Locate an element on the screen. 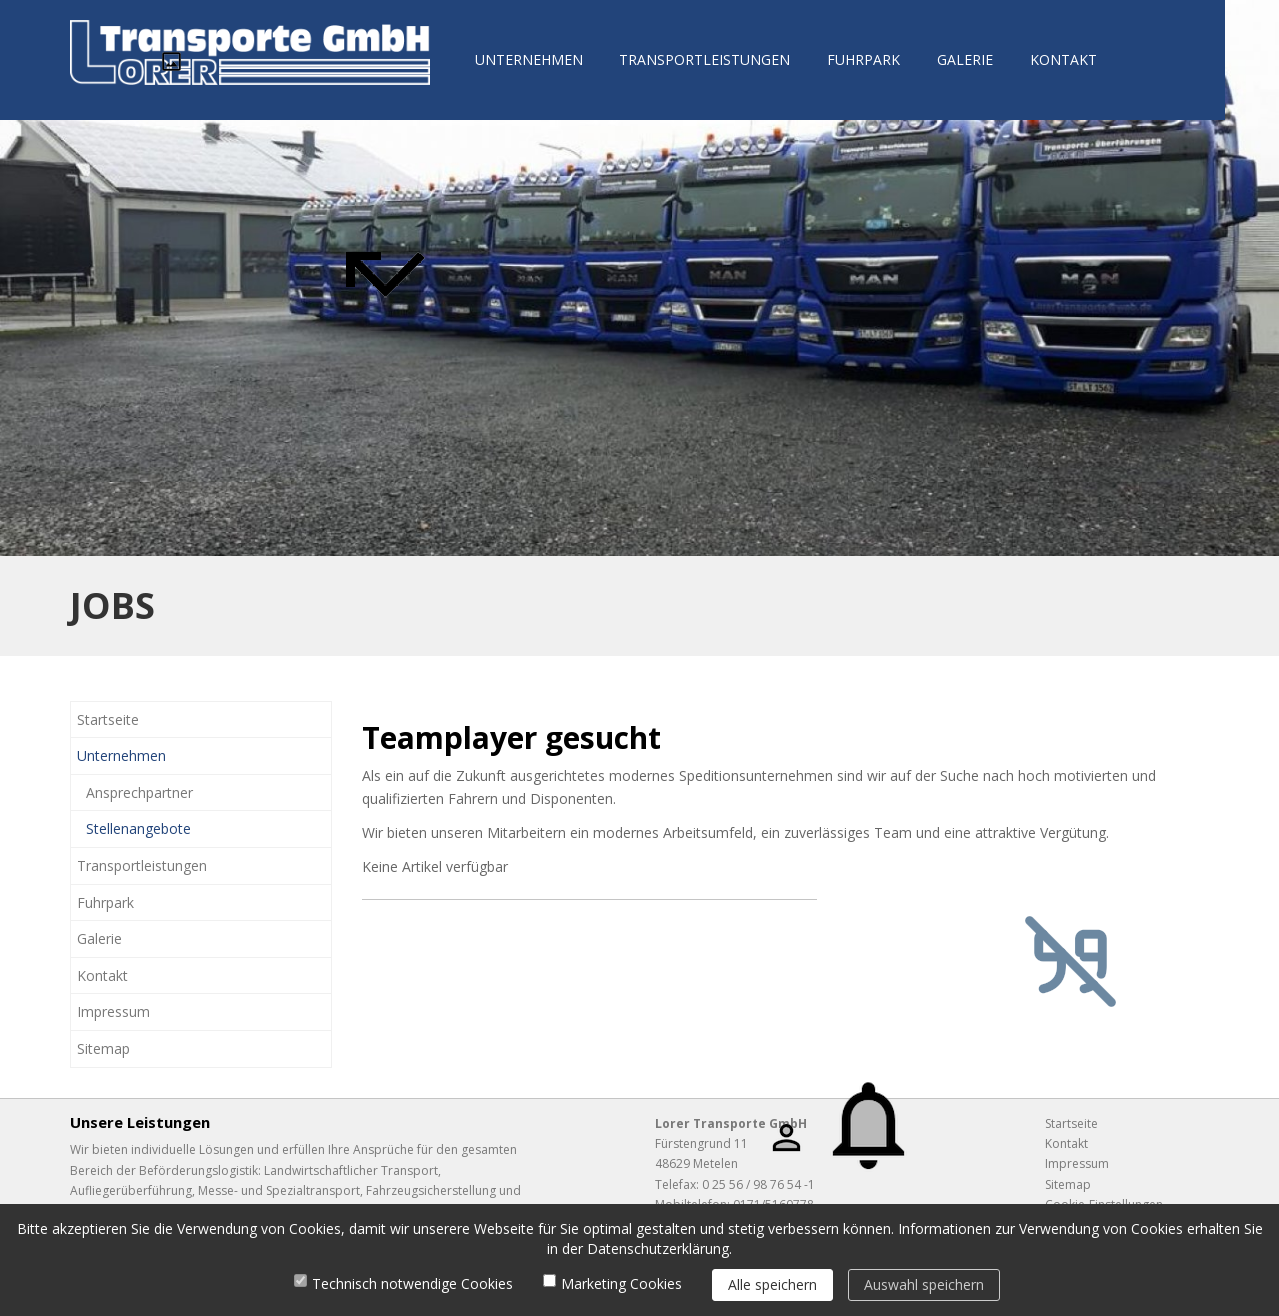  view your profile is located at coordinates (786, 1137).